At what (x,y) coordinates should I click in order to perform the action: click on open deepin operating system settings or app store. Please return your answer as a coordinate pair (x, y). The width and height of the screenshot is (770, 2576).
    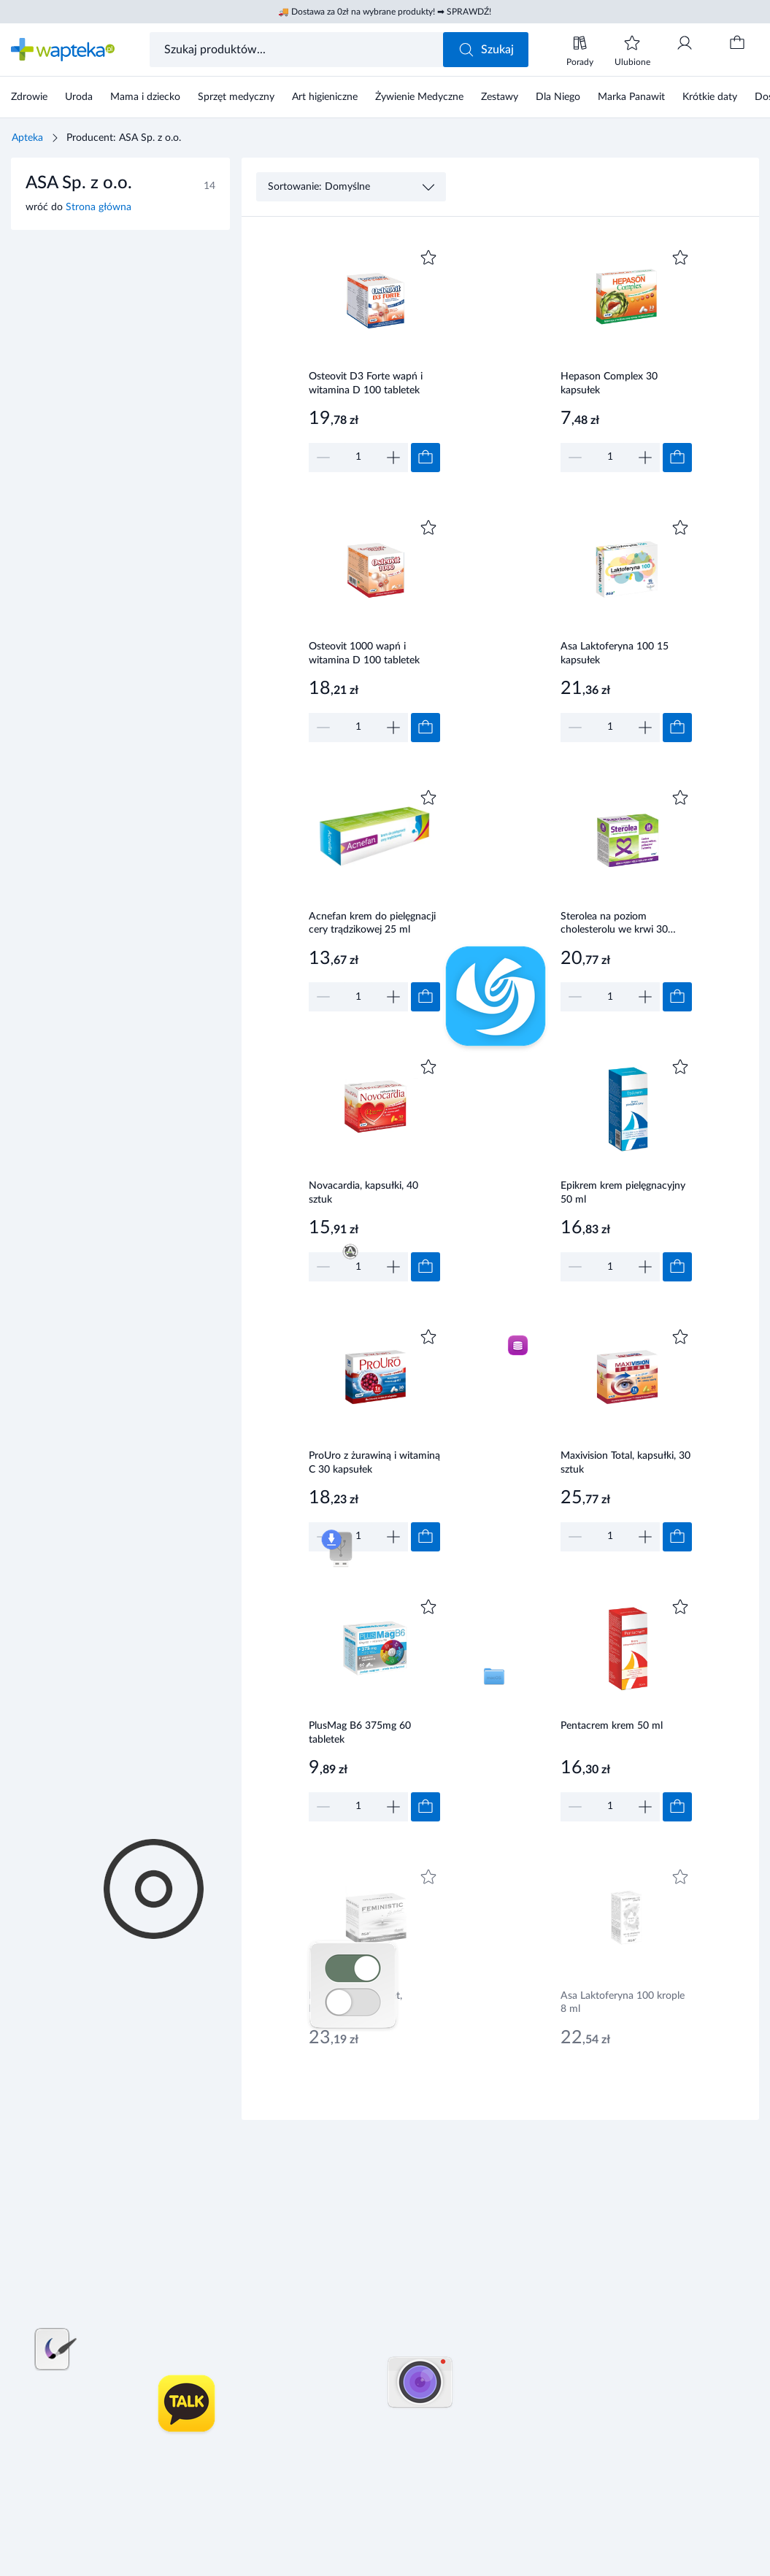
    Looking at the image, I should click on (496, 996).